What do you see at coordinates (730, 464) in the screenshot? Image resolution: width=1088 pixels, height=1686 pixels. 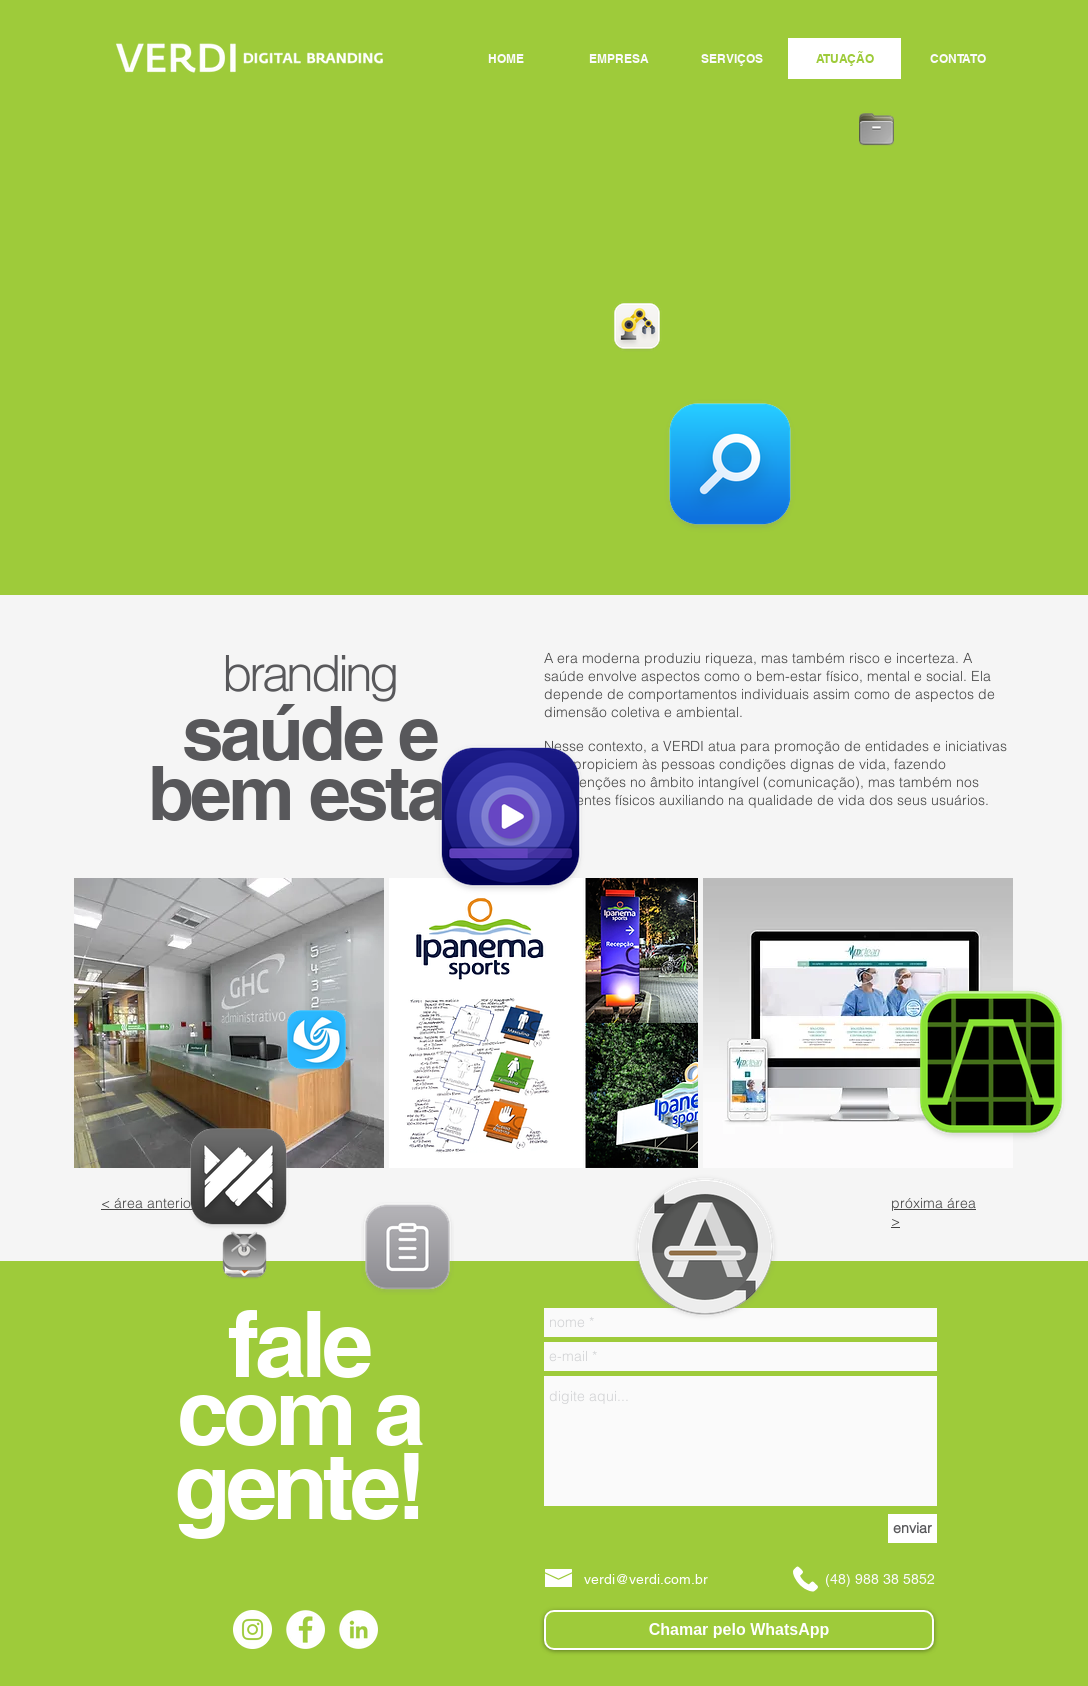 I see `open search settings or preferences` at bounding box center [730, 464].